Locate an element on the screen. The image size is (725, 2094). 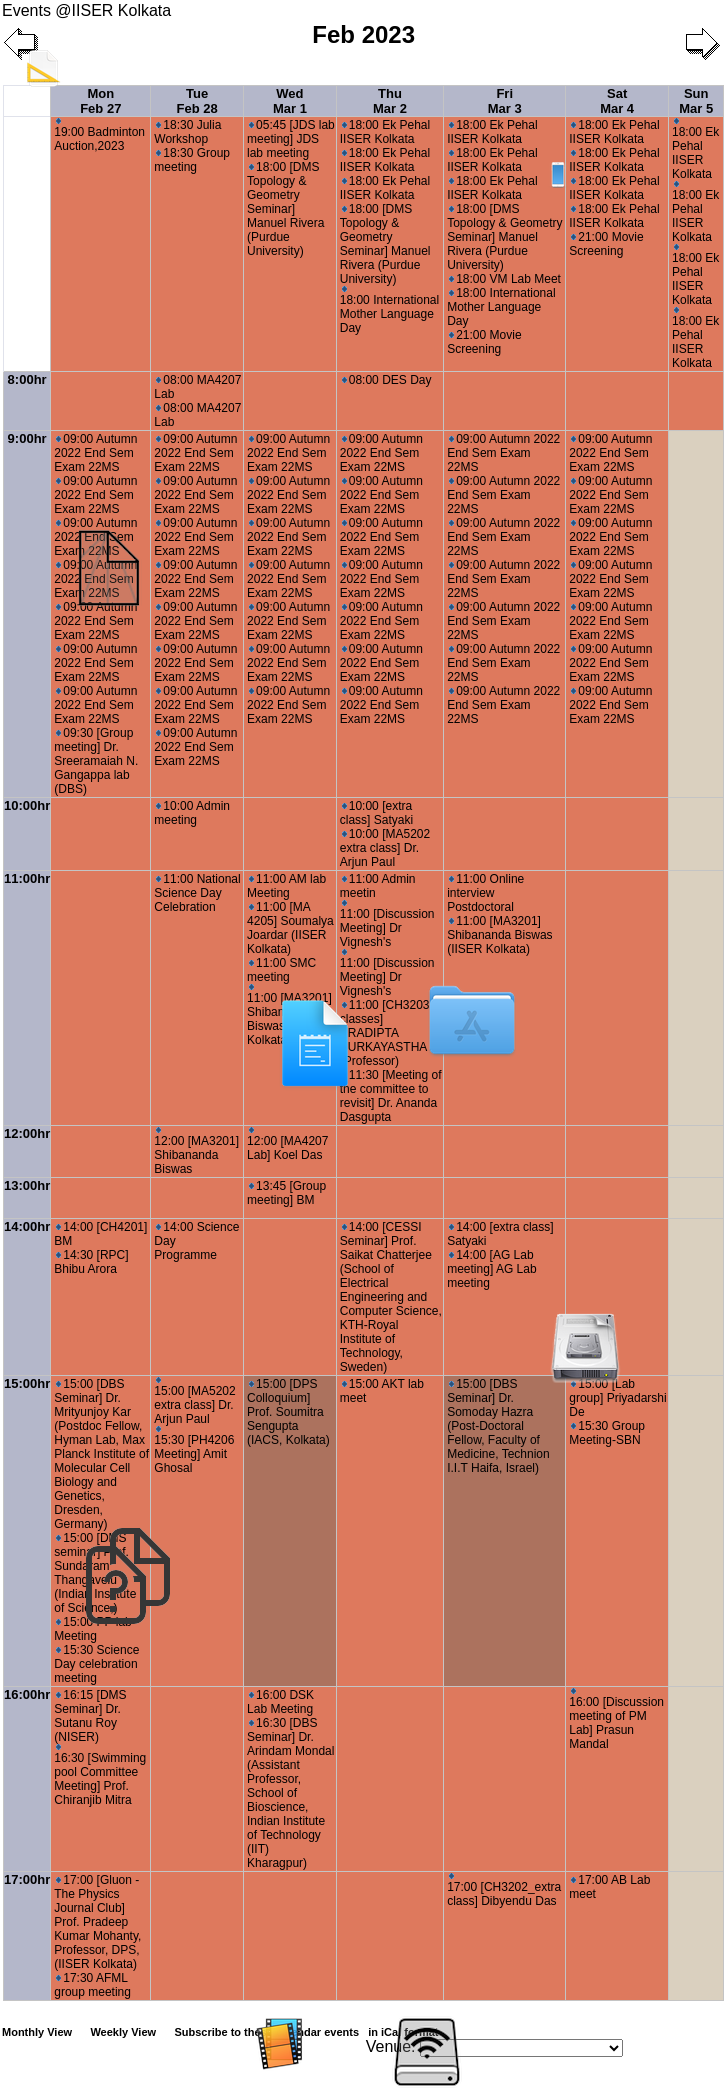
mount or access a disk image file is located at coordinates (584, 1346).